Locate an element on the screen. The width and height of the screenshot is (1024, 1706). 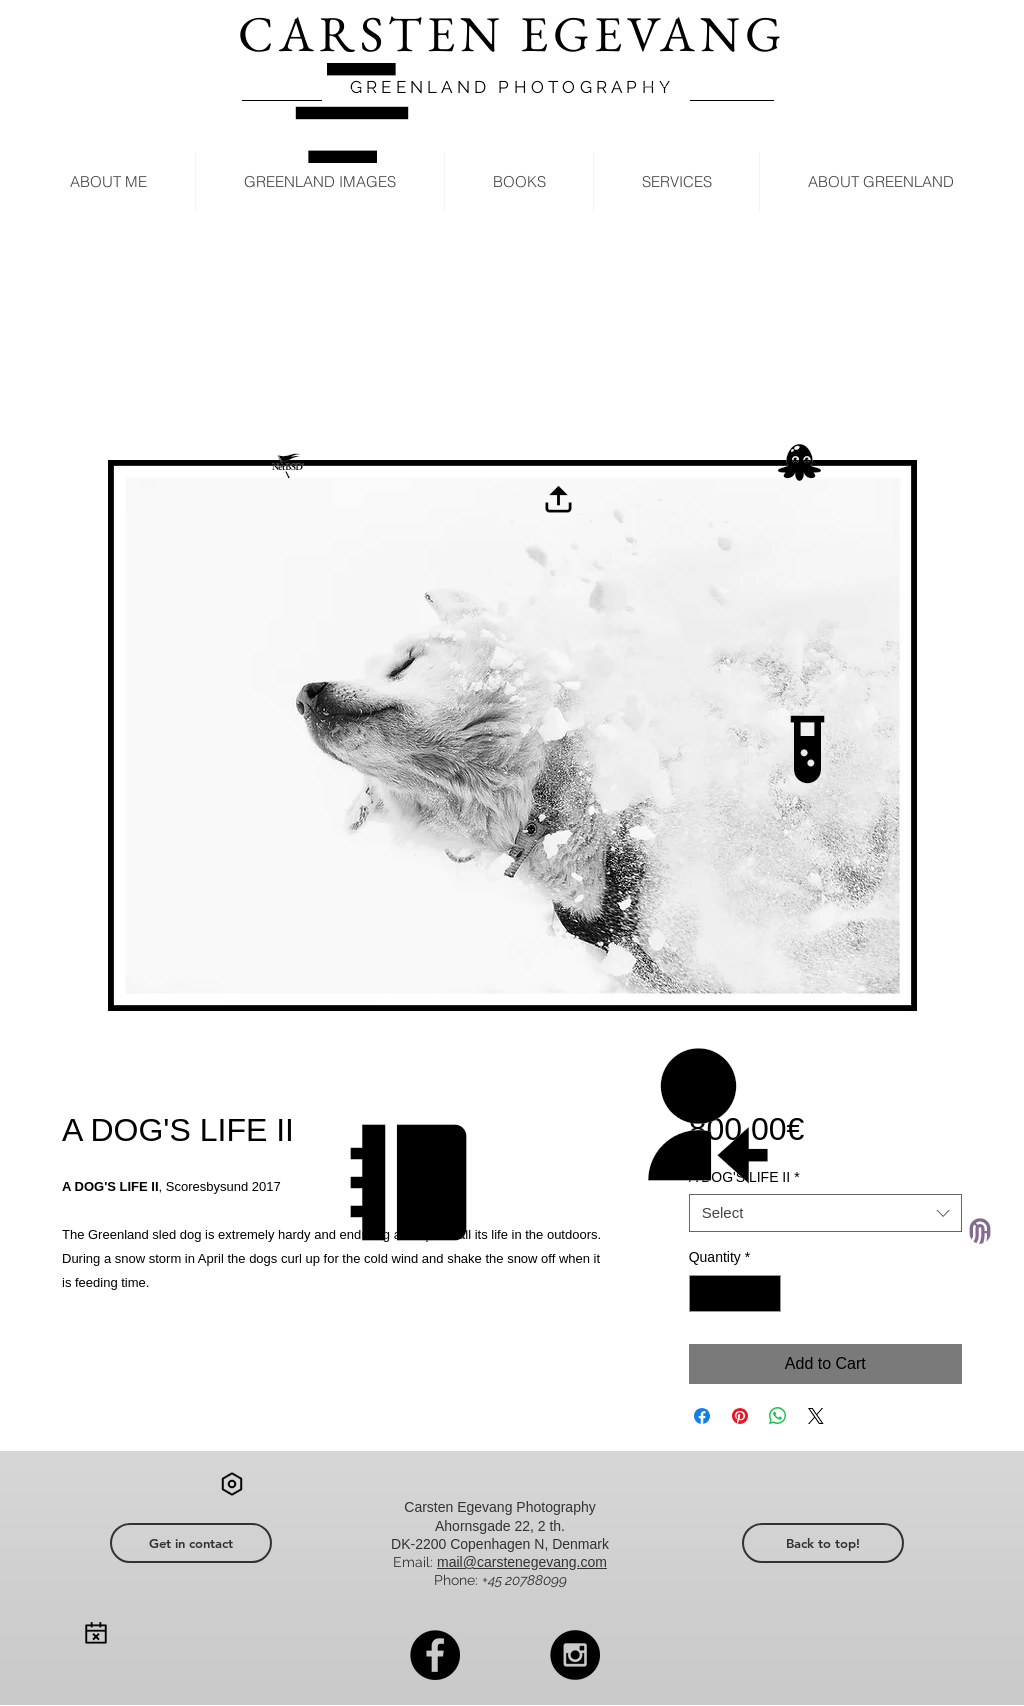
chainguard company logo is located at coordinates (799, 462).